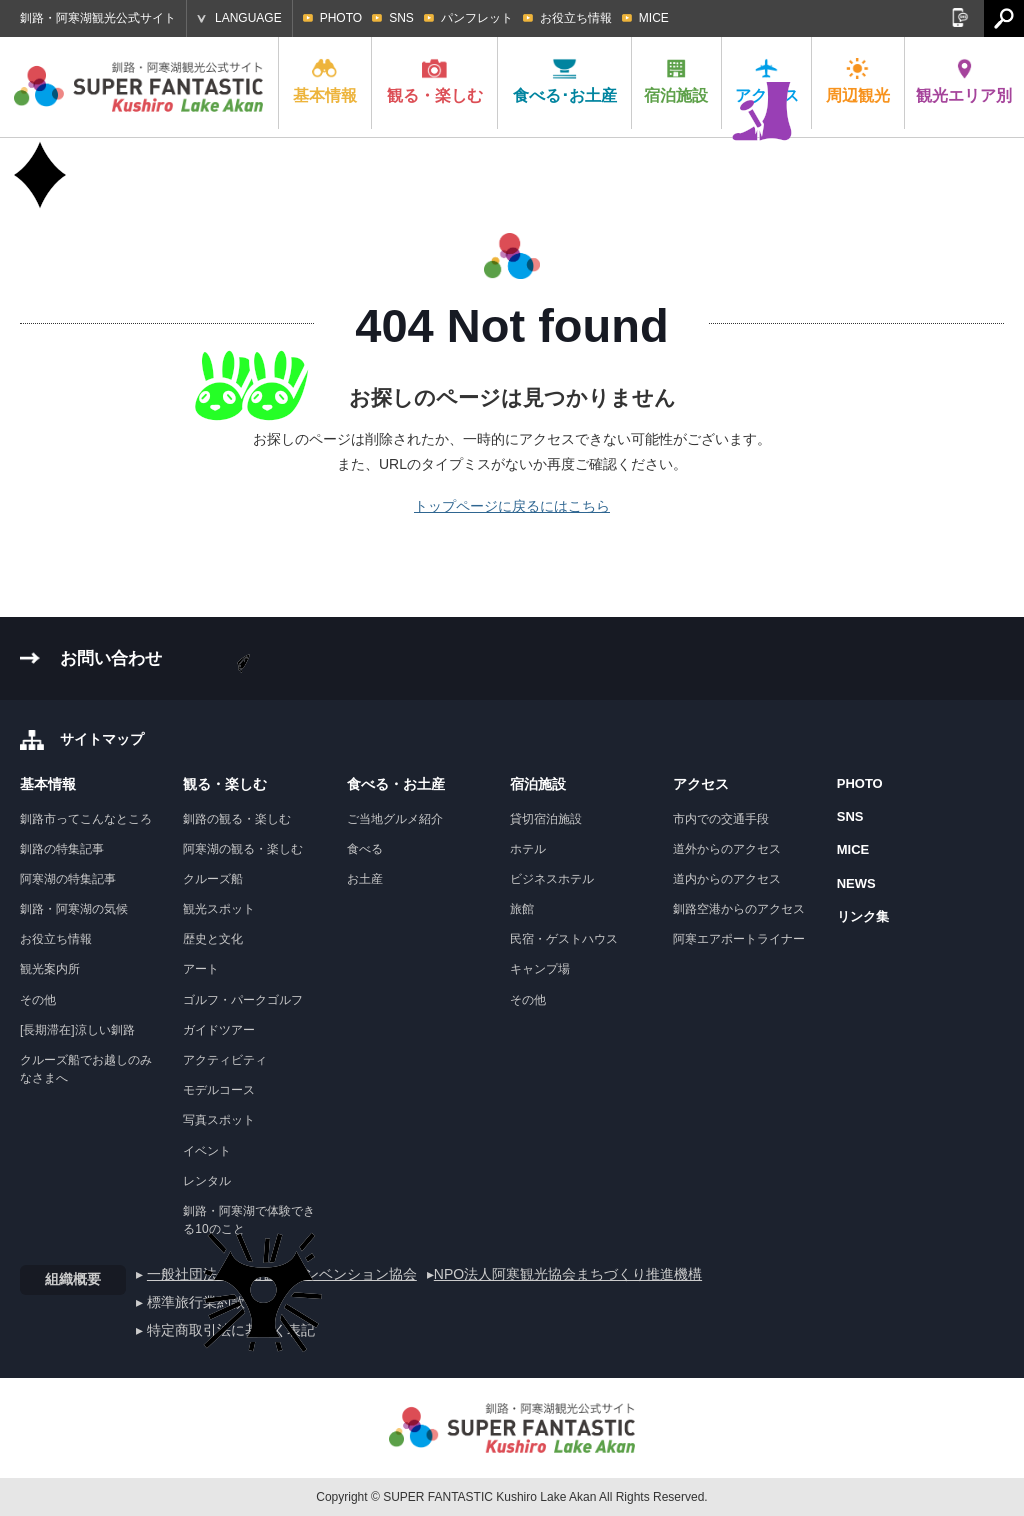 The height and width of the screenshot is (1516, 1024). I want to click on equip bunny slippers cosmetic item, so click(250, 381).